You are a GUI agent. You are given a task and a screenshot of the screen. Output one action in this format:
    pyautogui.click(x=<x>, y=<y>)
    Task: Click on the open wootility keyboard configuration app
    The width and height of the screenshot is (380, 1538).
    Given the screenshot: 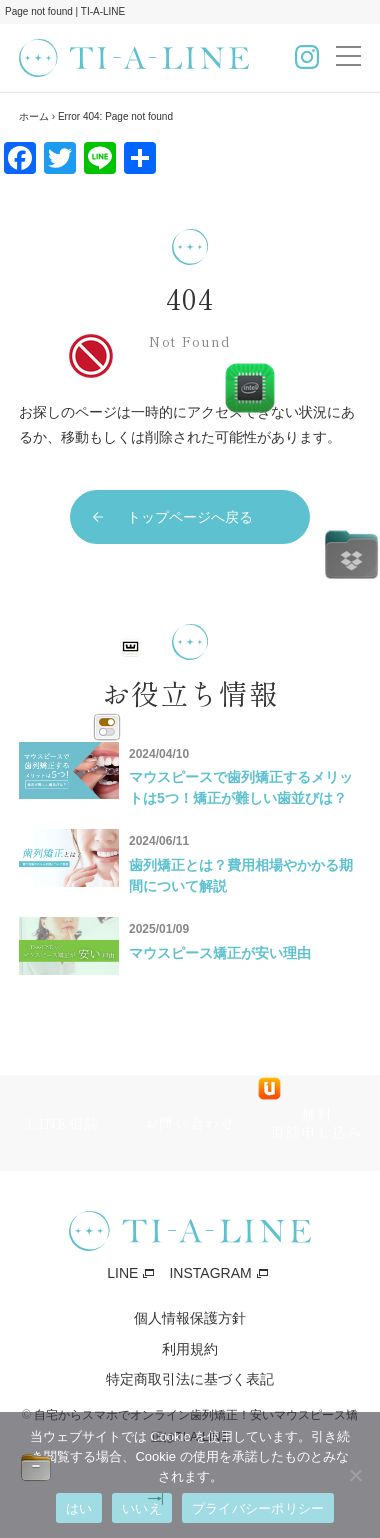 What is the action you would take?
    pyautogui.click(x=130, y=646)
    